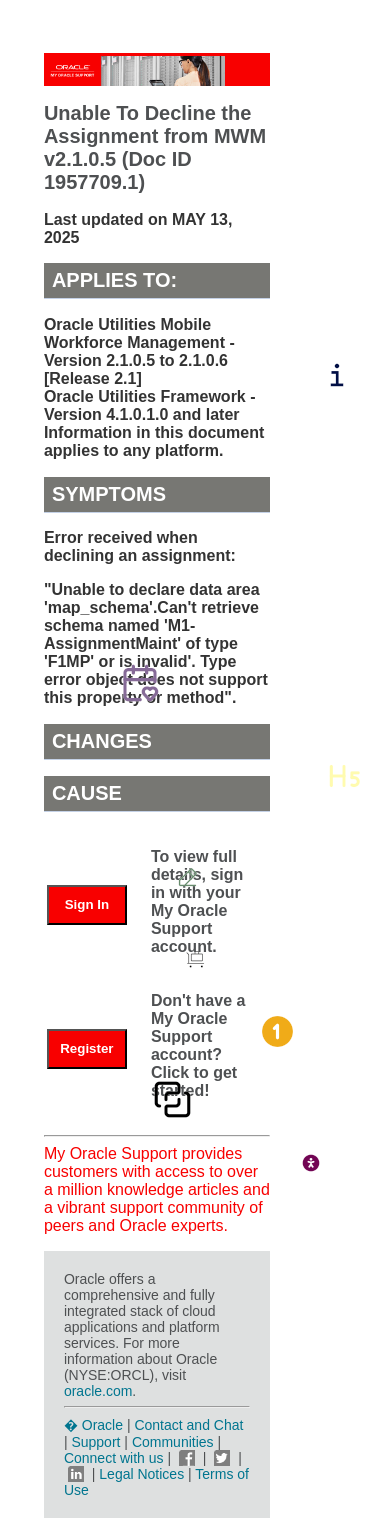 The width and height of the screenshot is (375, 1528). Describe the element at coordinates (337, 375) in the screenshot. I see `view more information or details` at that location.